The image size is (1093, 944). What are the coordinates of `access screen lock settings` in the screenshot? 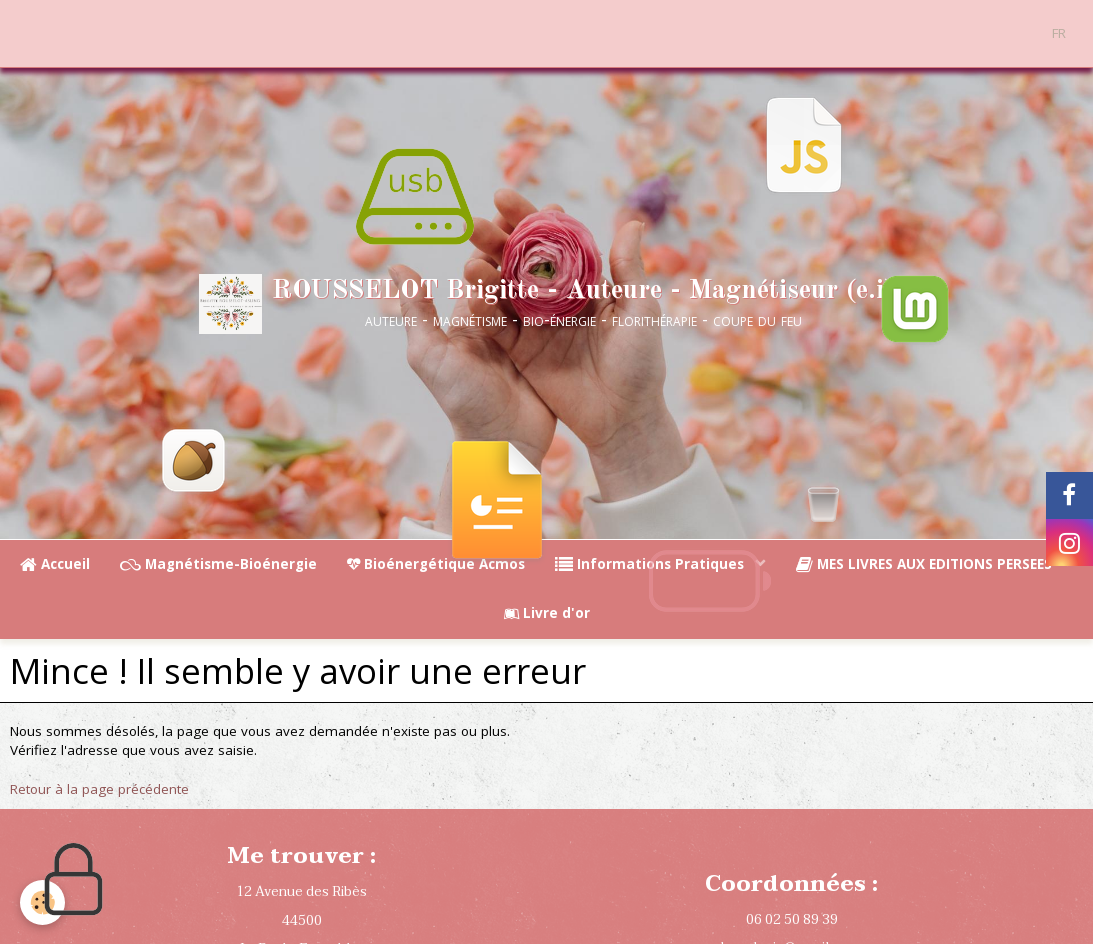 It's located at (73, 881).